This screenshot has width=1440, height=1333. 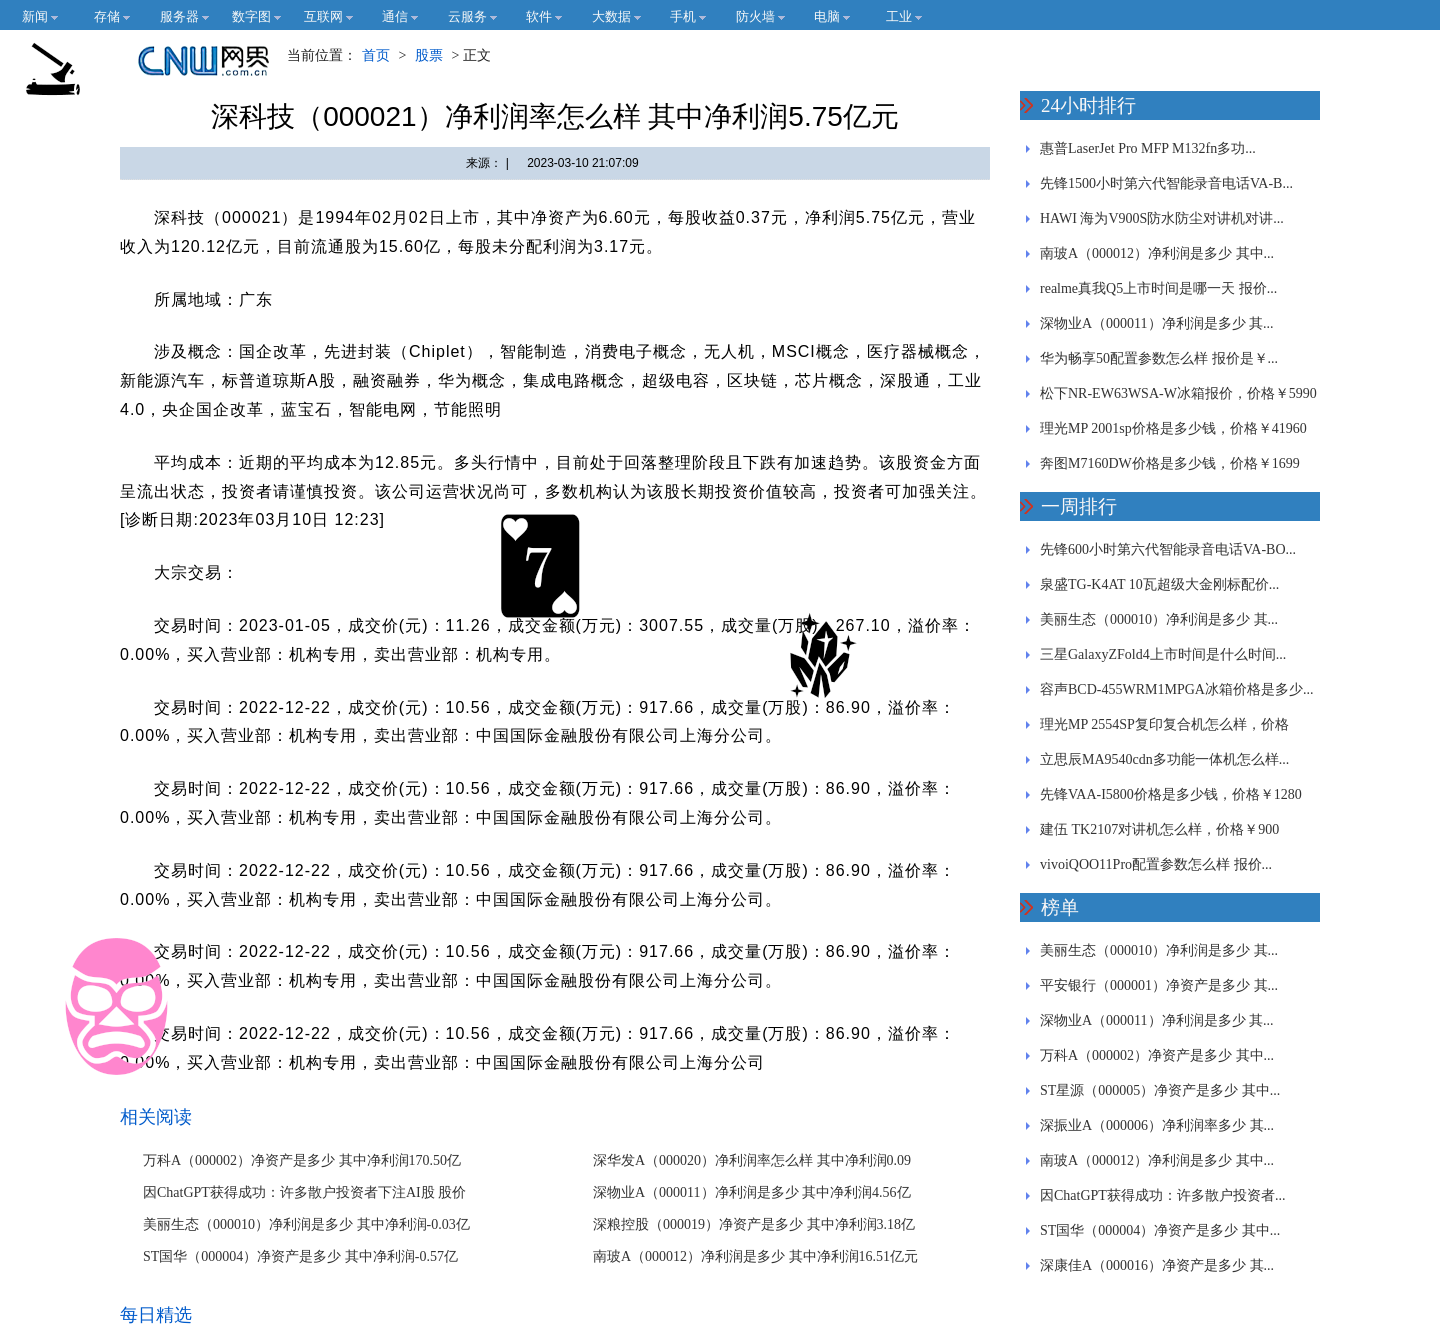 What do you see at coordinates (116, 1006) in the screenshot?
I see `select a wrestler character or avatar` at bounding box center [116, 1006].